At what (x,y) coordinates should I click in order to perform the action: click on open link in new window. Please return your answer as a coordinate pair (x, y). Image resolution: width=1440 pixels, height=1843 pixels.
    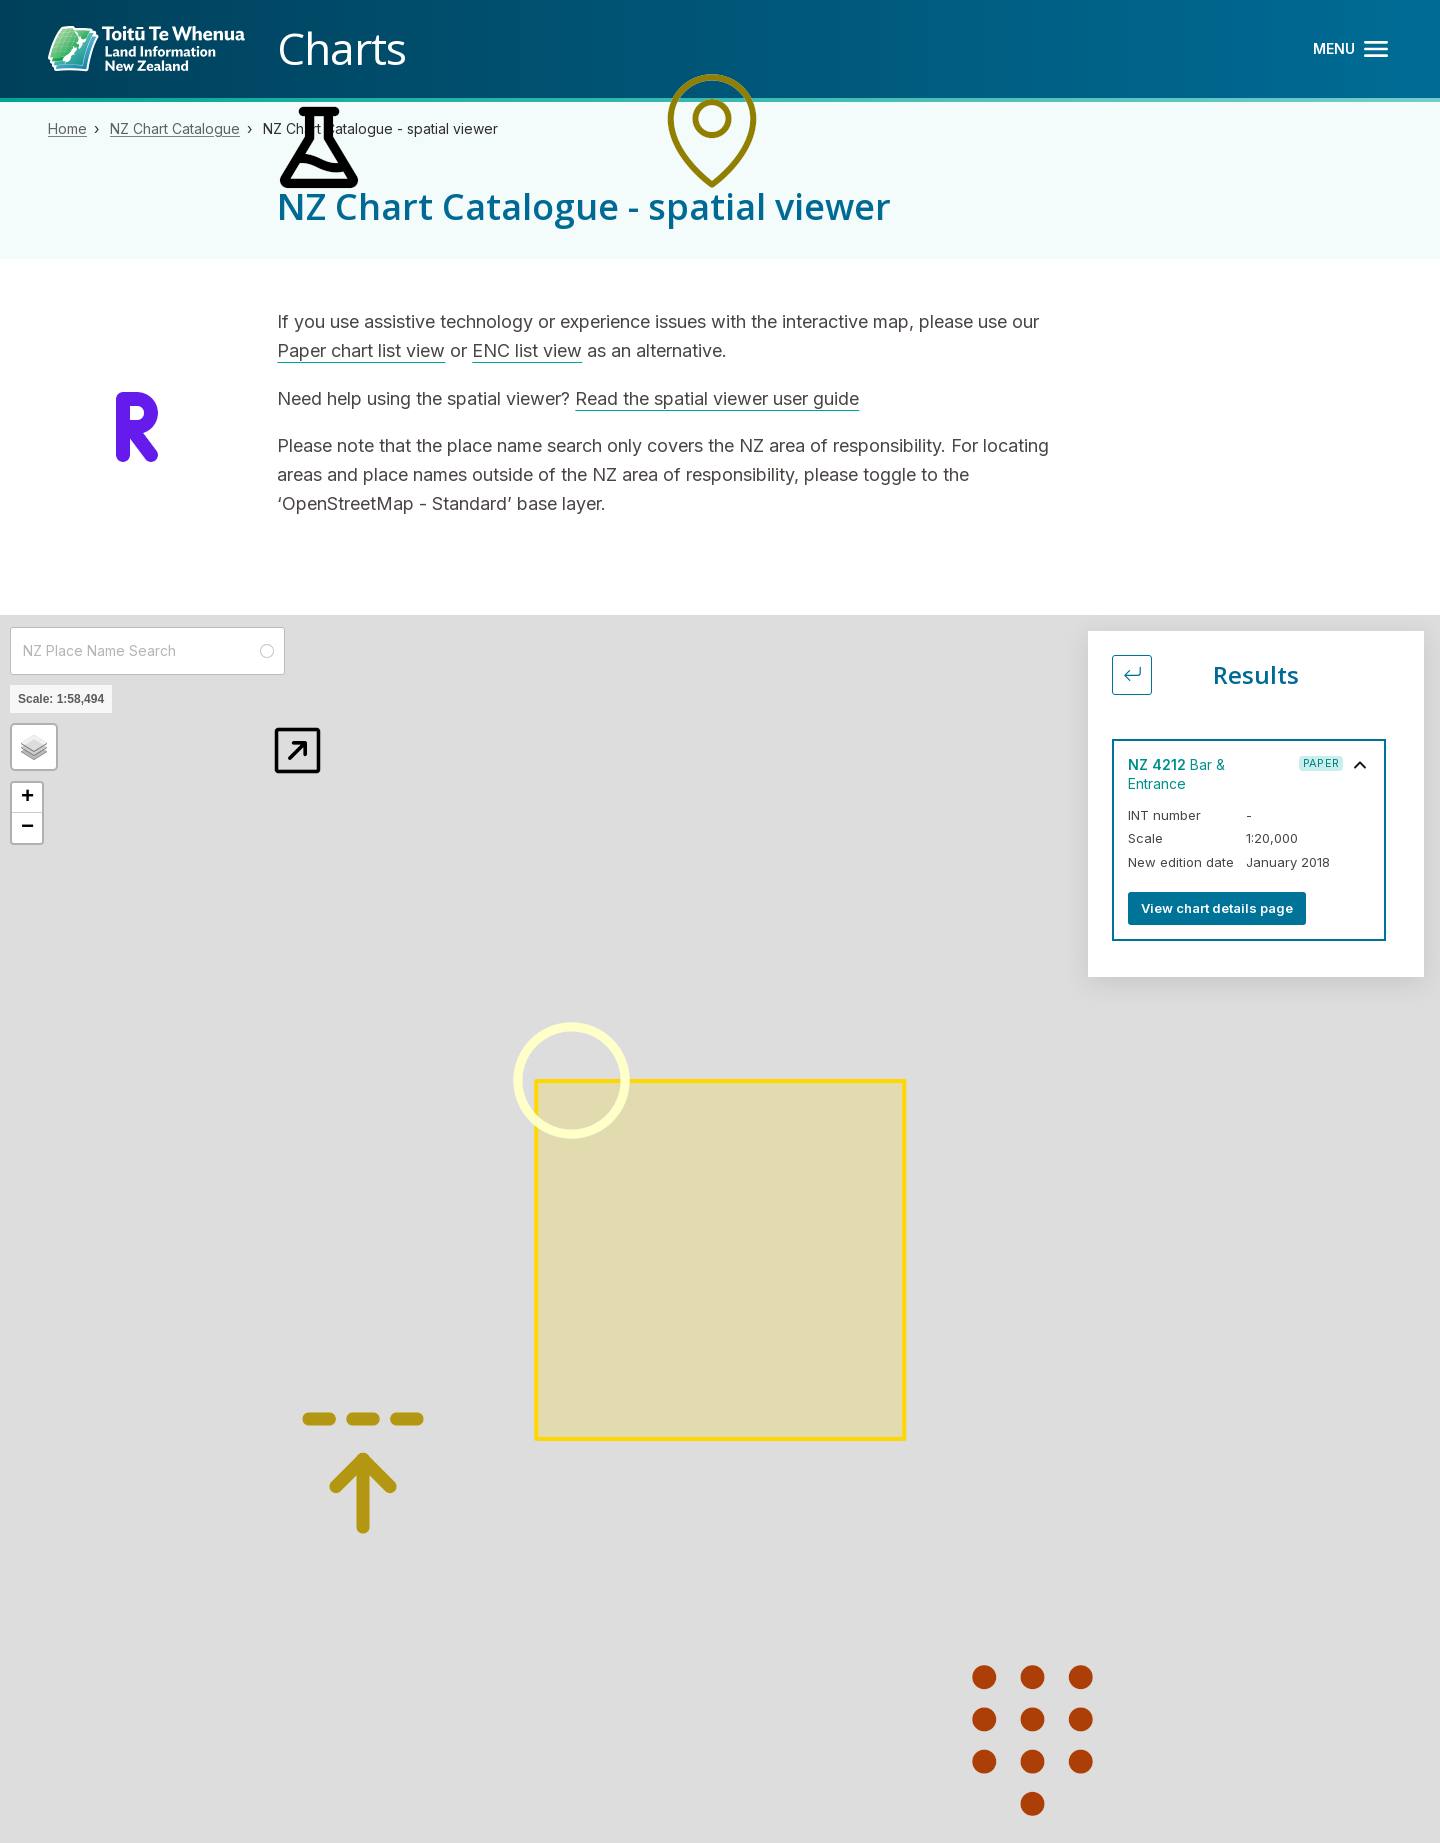
    Looking at the image, I should click on (297, 750).